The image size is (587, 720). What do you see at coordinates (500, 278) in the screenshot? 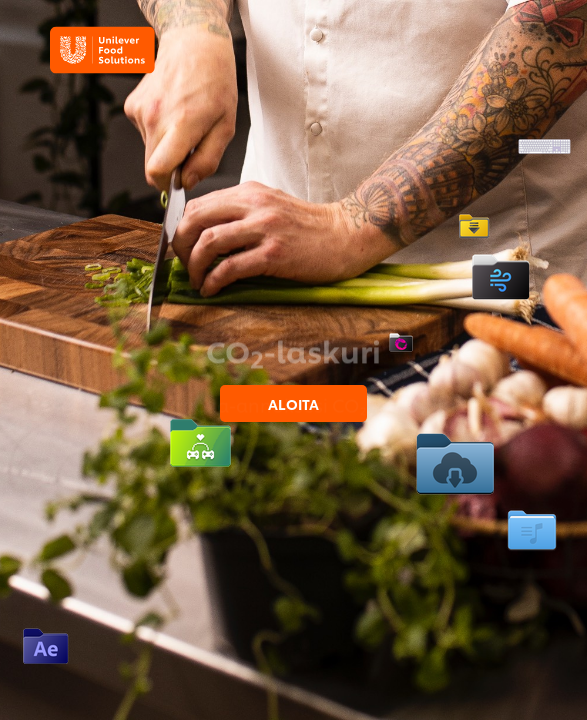
I see `open windicss project folder` at bounding box center [500, 278].